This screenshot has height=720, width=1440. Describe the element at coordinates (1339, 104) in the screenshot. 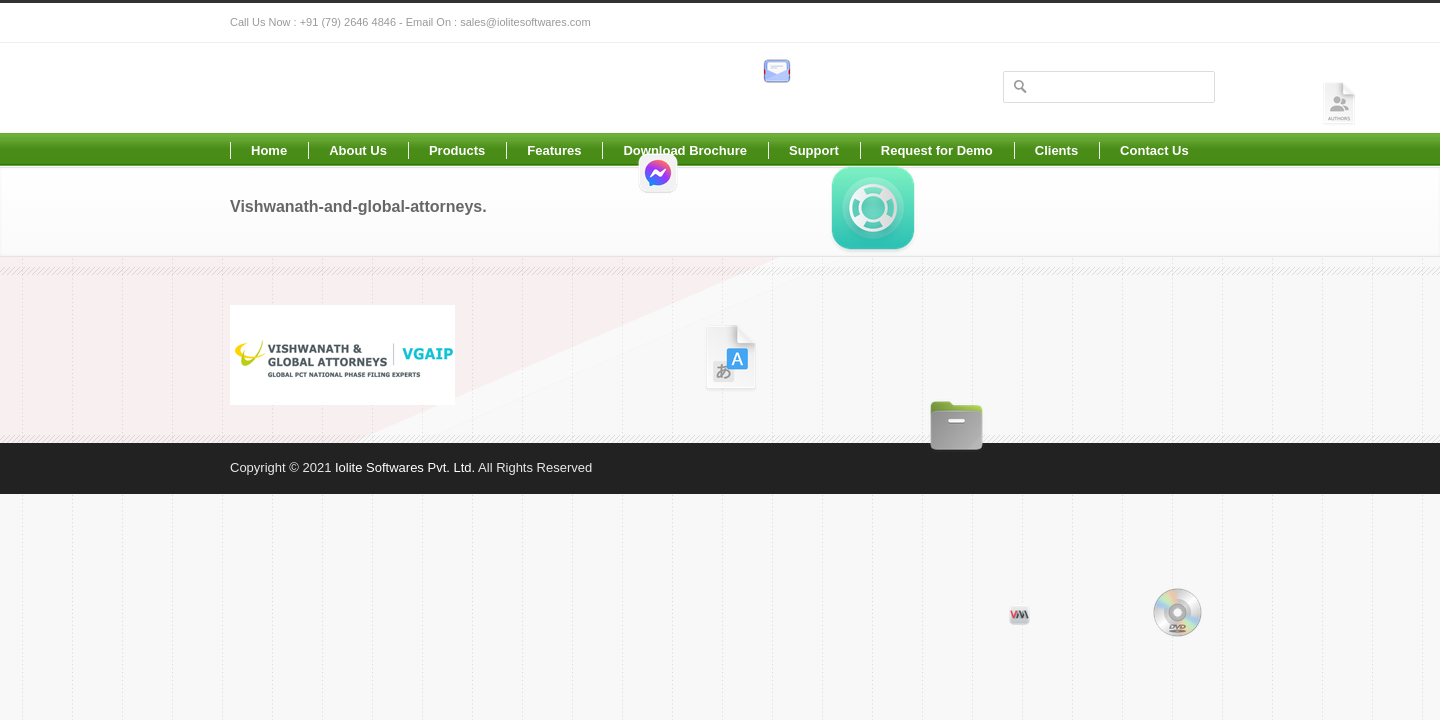

I see `authors or contributors text file` at that location.